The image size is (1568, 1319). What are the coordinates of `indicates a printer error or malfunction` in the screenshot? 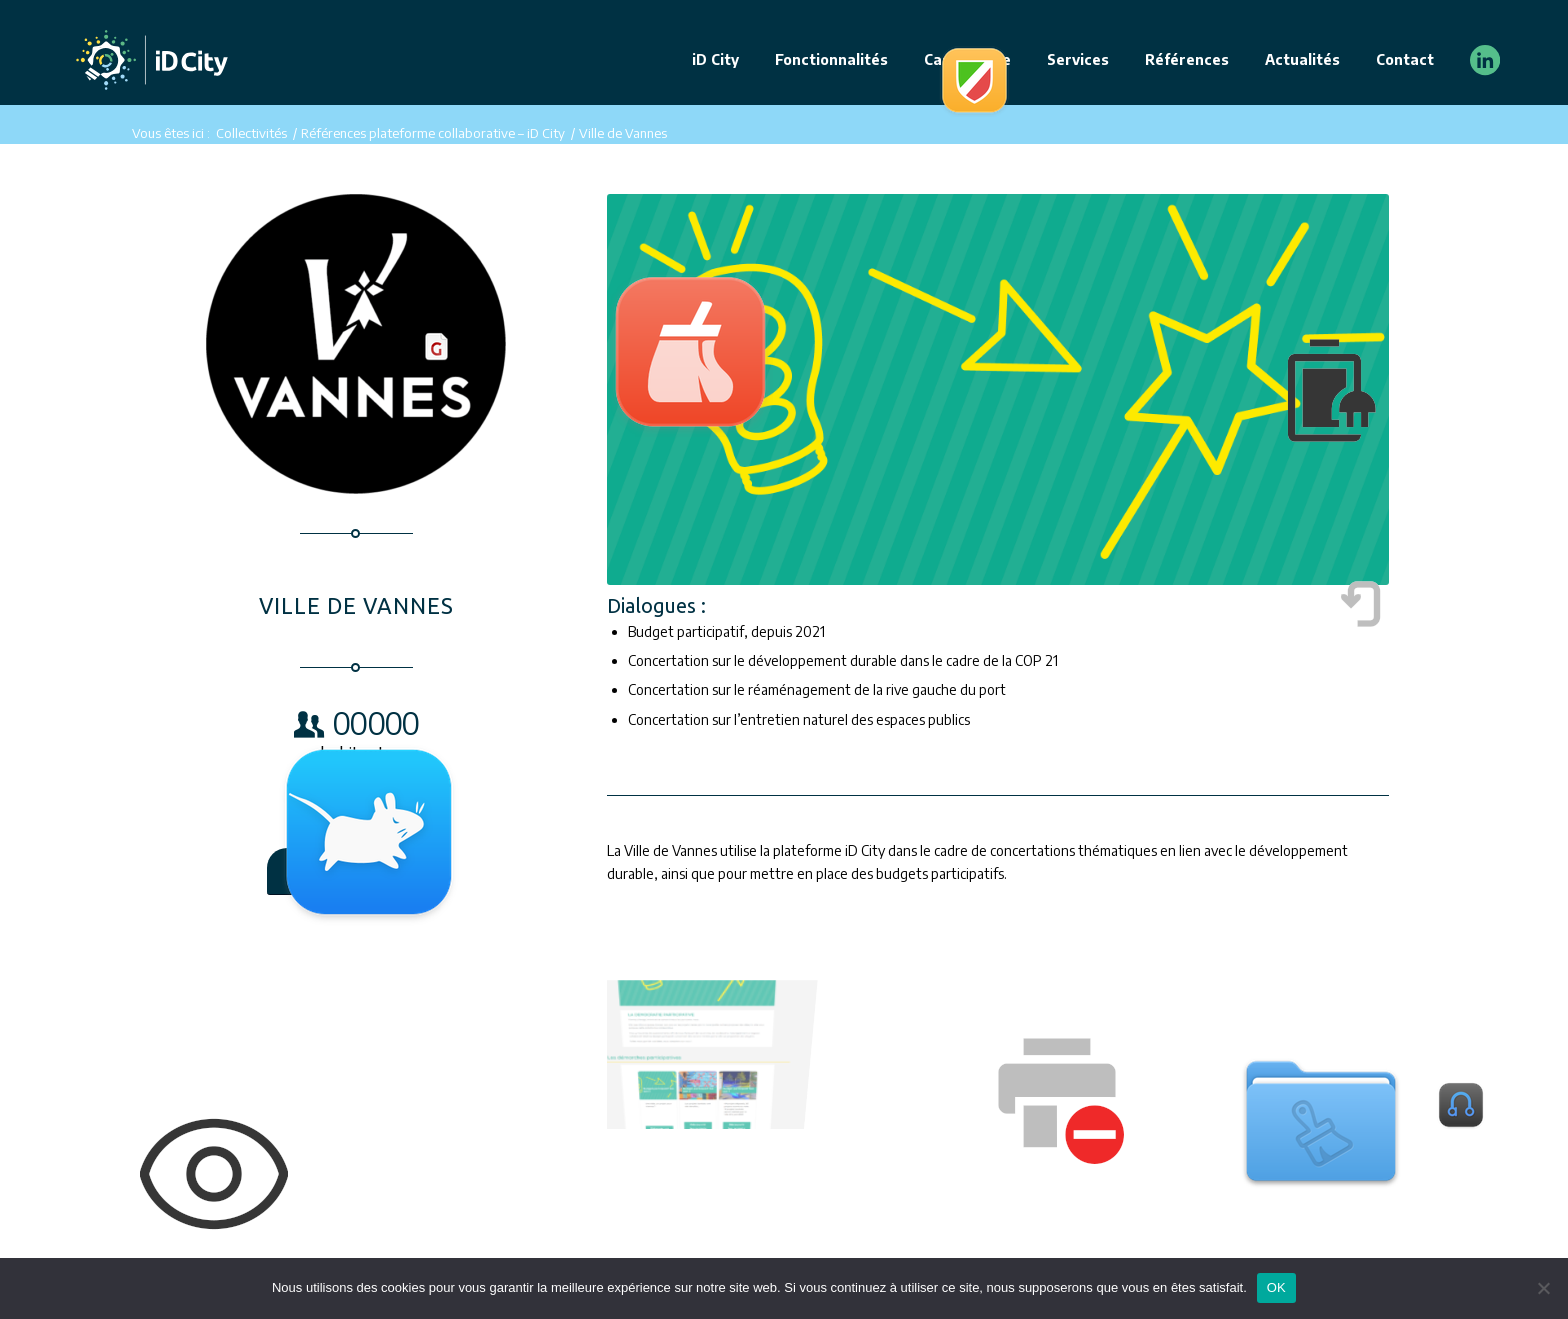 It's located at (1057, 1097).